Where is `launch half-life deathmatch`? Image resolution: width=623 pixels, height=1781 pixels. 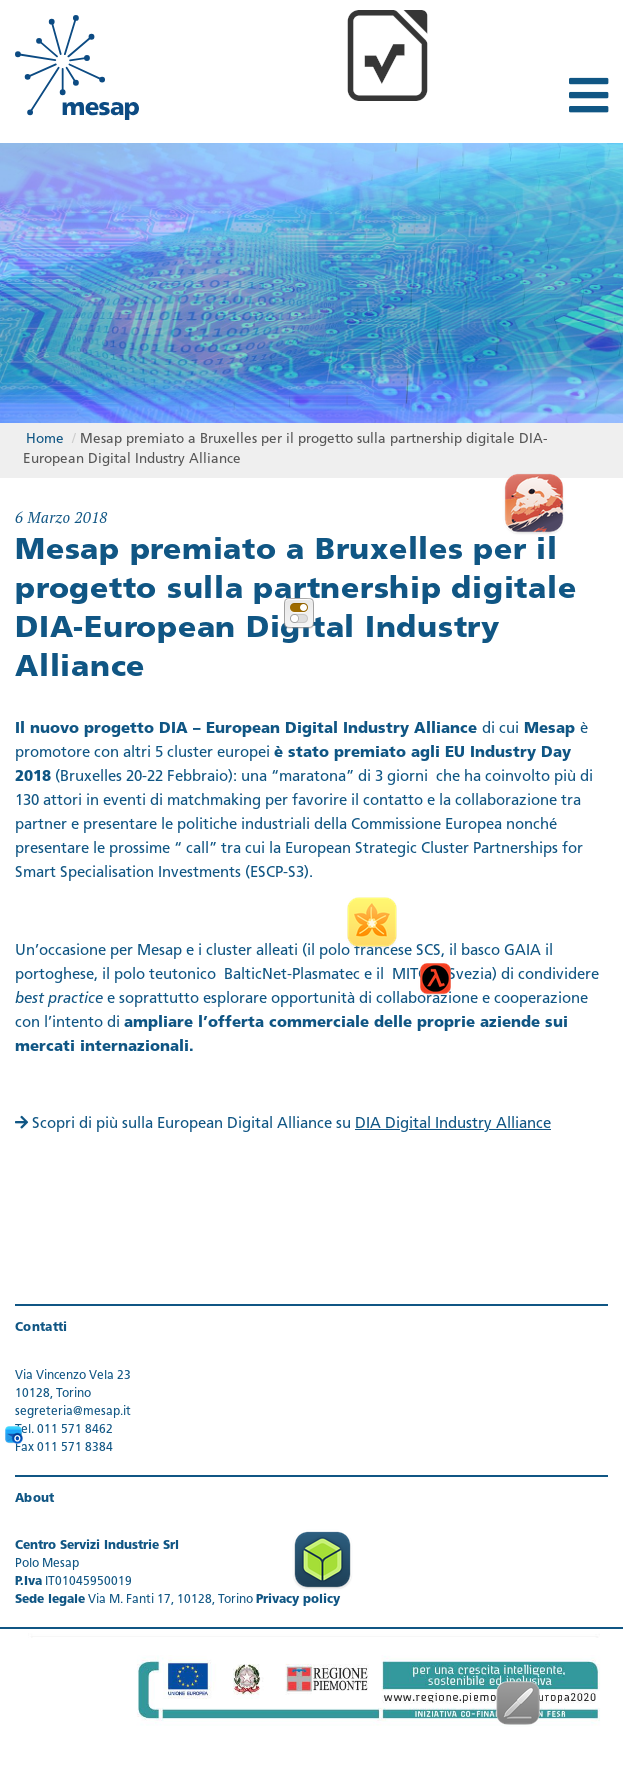 launch half-life deathmatch is located at coordinates (435, 978).